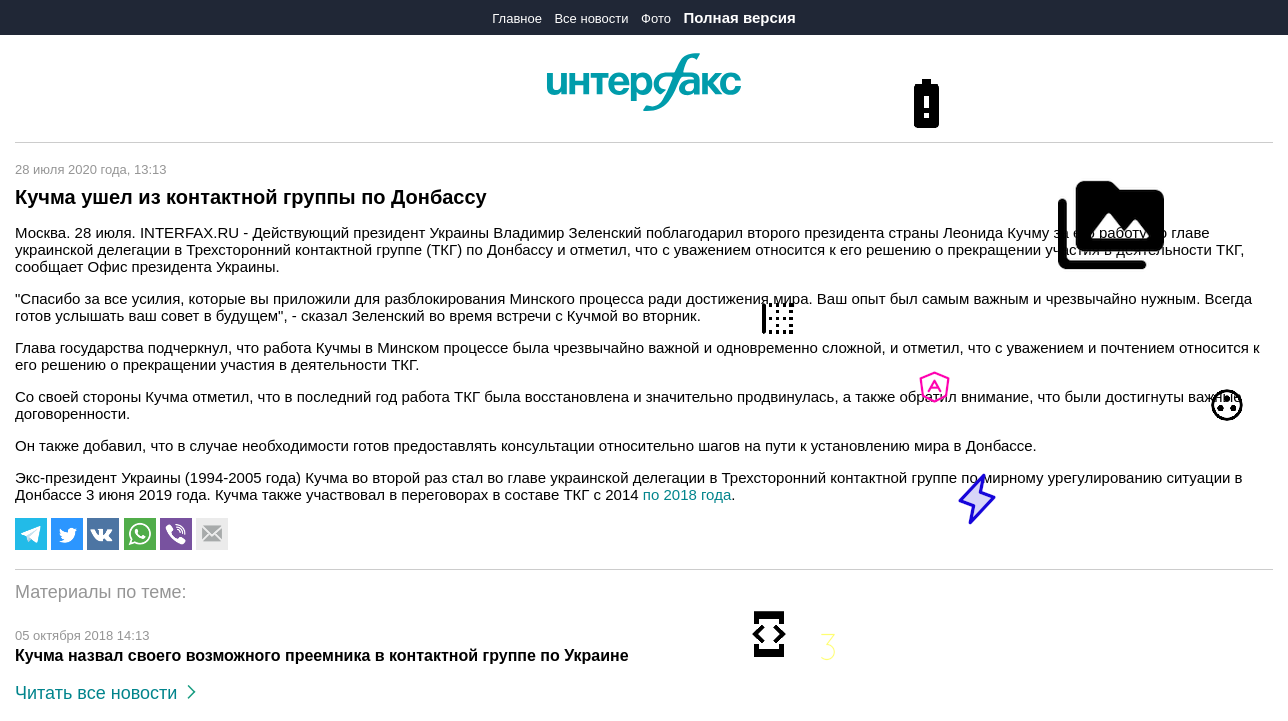 This screenshot has height=721, width=1288. What do you see at coordinates (828, 647) in the screenshot?
I see `indicates step three in a multi-step process` at bounding box center [828, 647].